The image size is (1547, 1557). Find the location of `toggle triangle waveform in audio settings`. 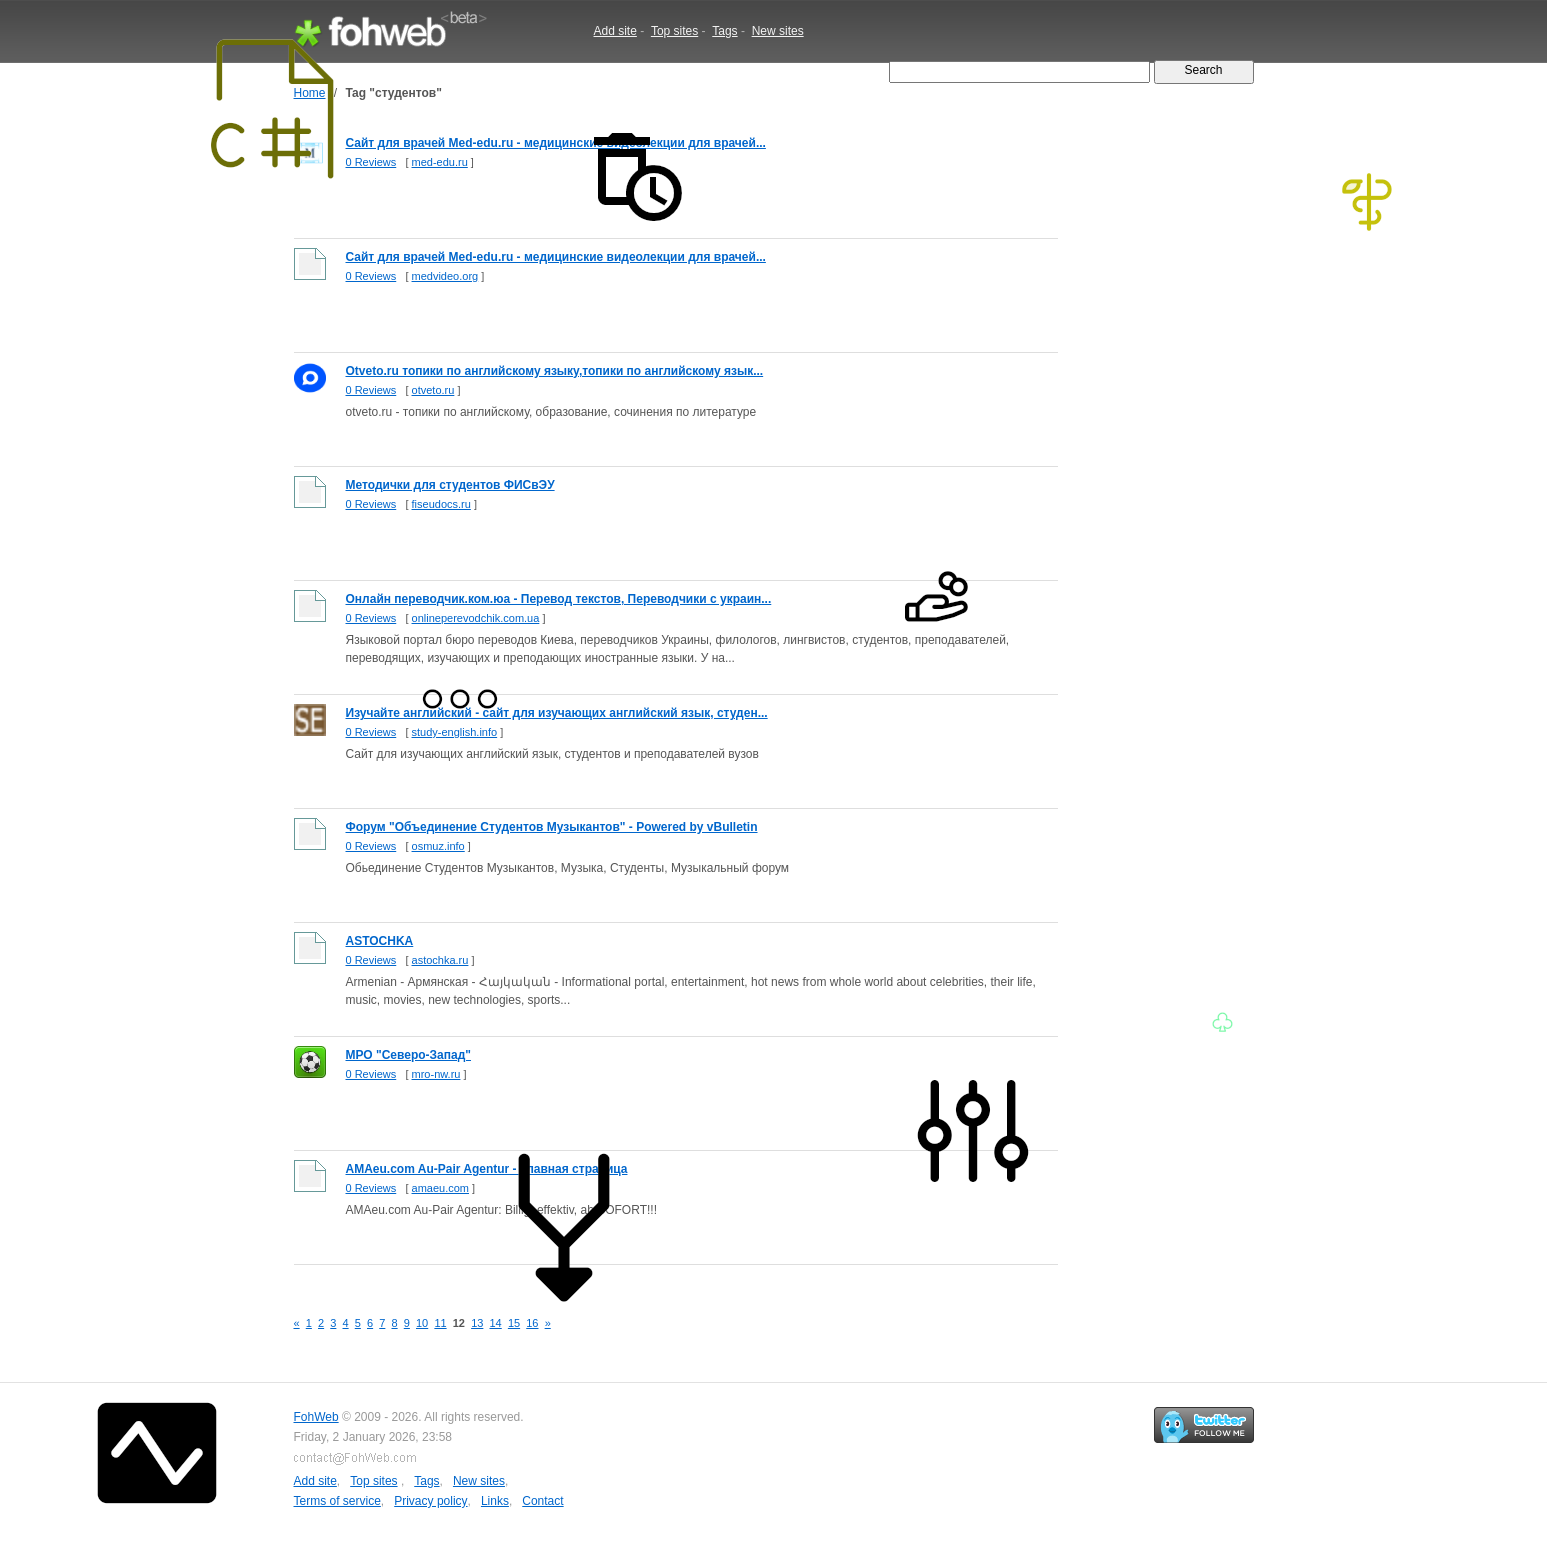

toggle triangle waveform in audio settings is located at coordinates (157, 1453).